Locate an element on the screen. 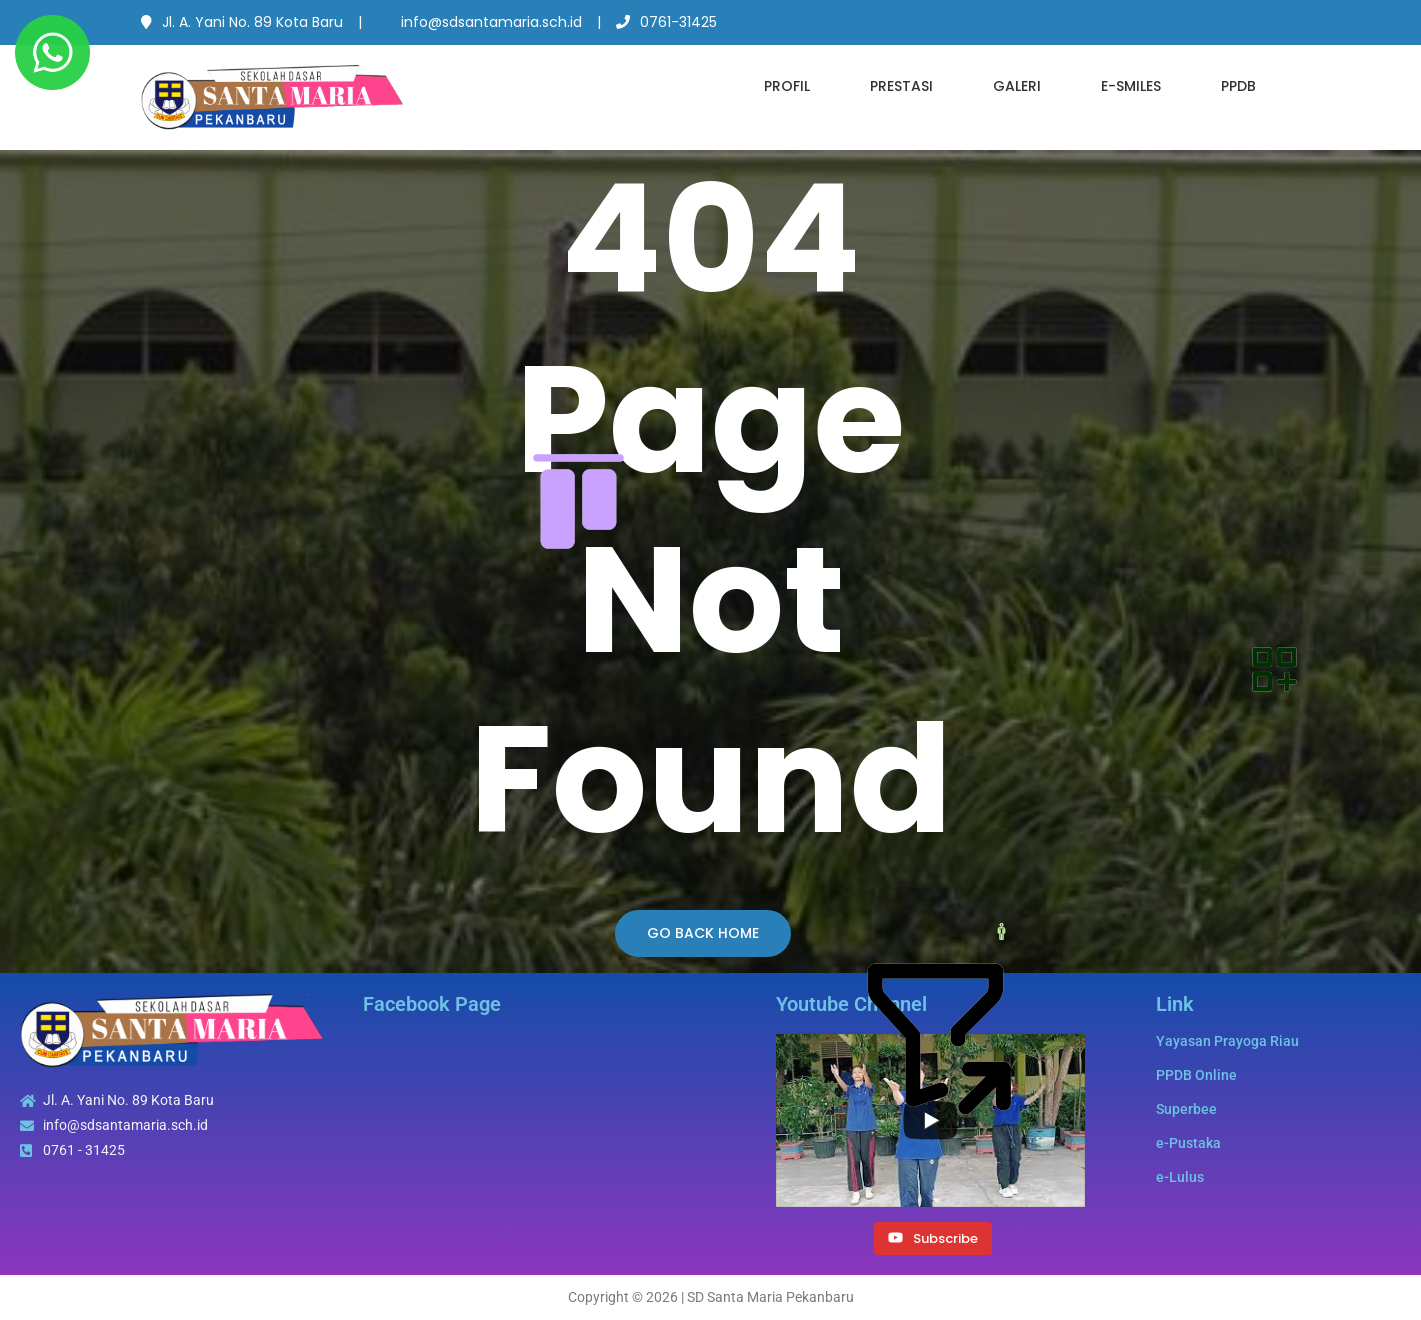 The height and width of the screenshot is (1320, 1421). share current filter settings is located at coordinates (935, 1031).